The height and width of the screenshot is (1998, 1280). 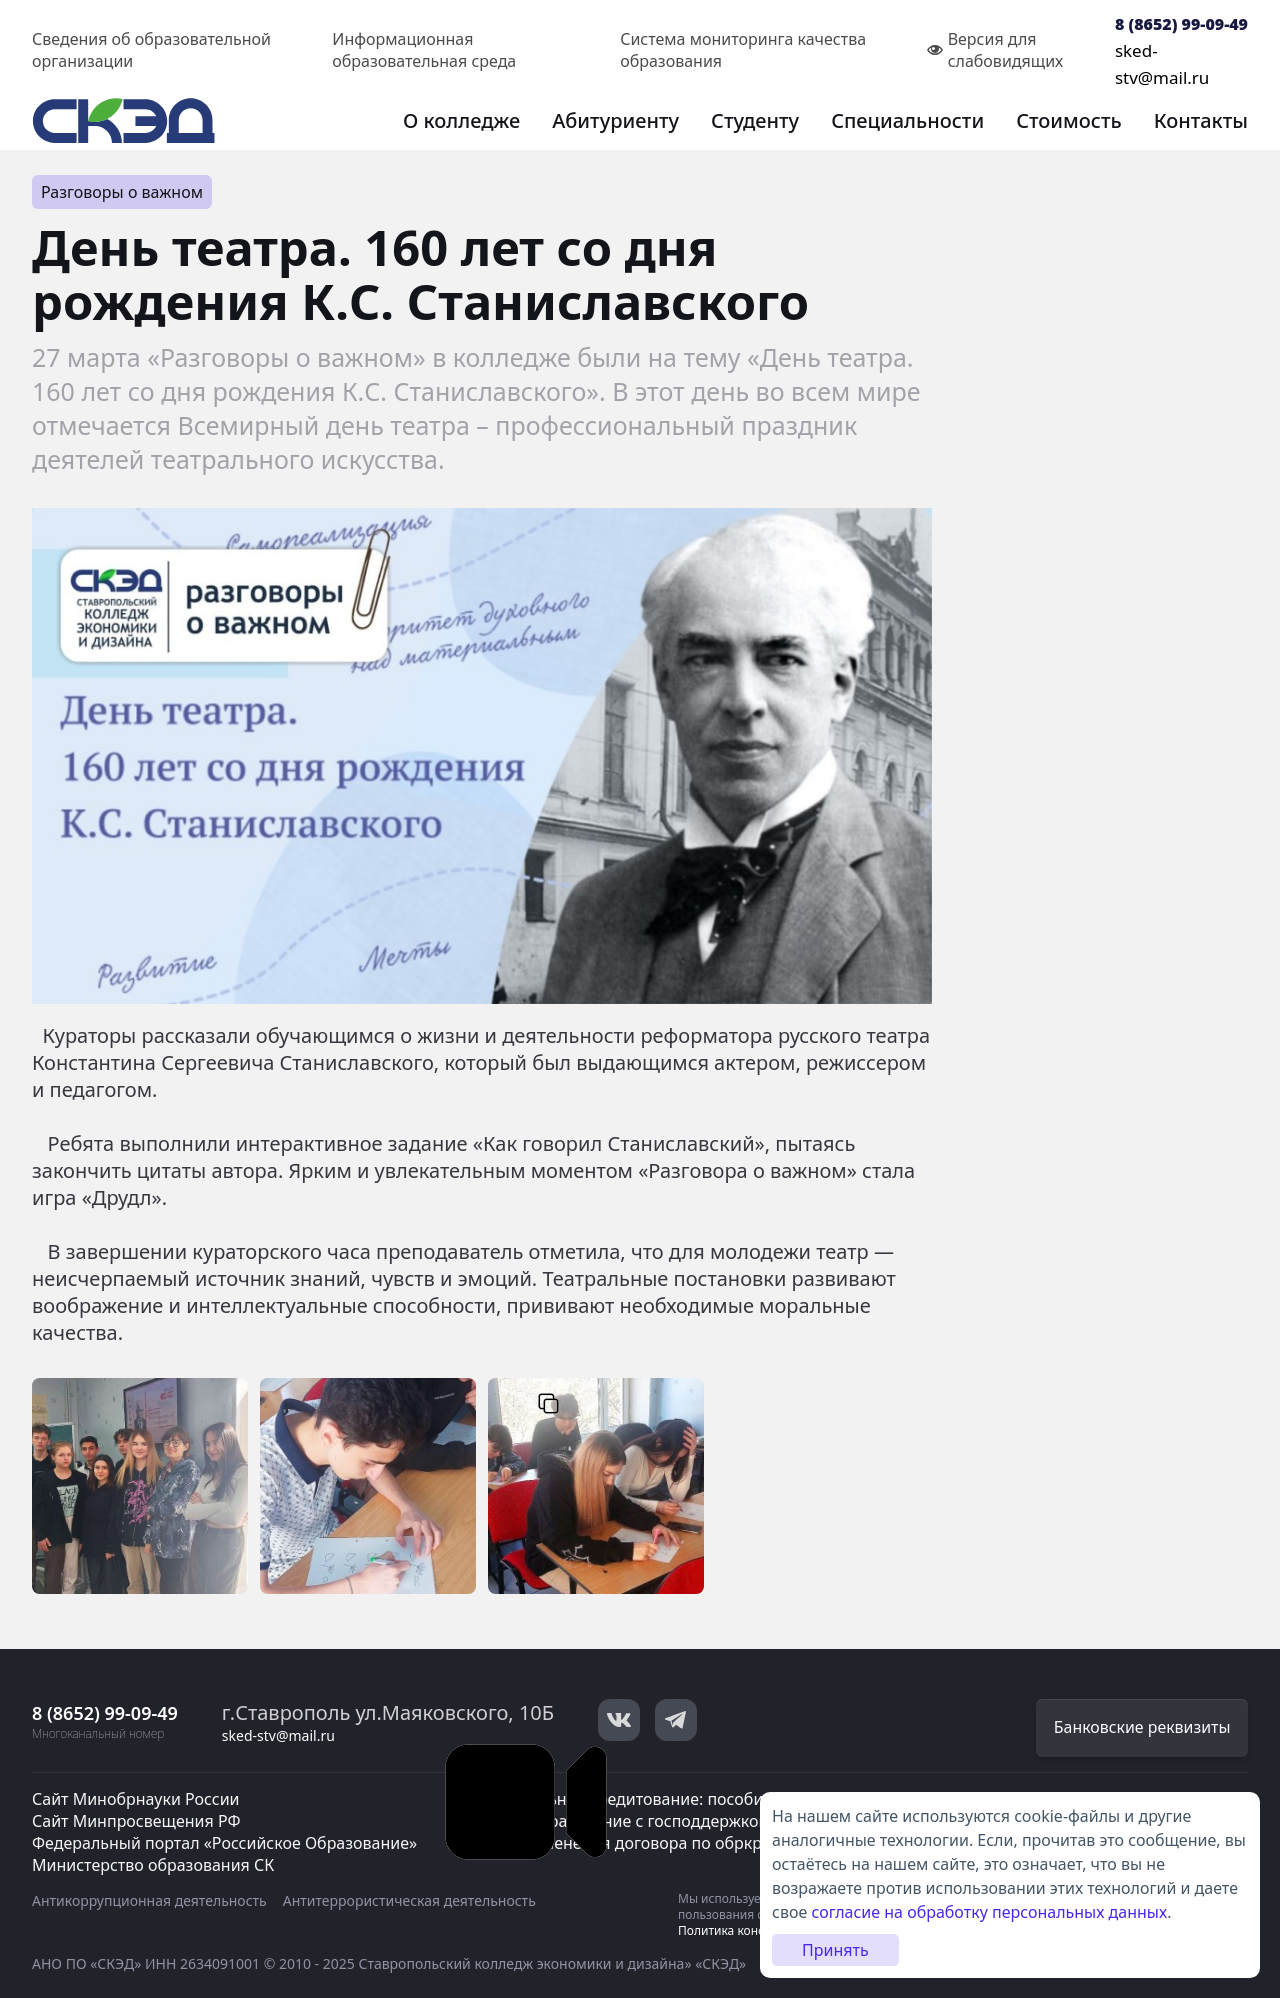 I want to click on start a video call, so click(x=526, y=1802).